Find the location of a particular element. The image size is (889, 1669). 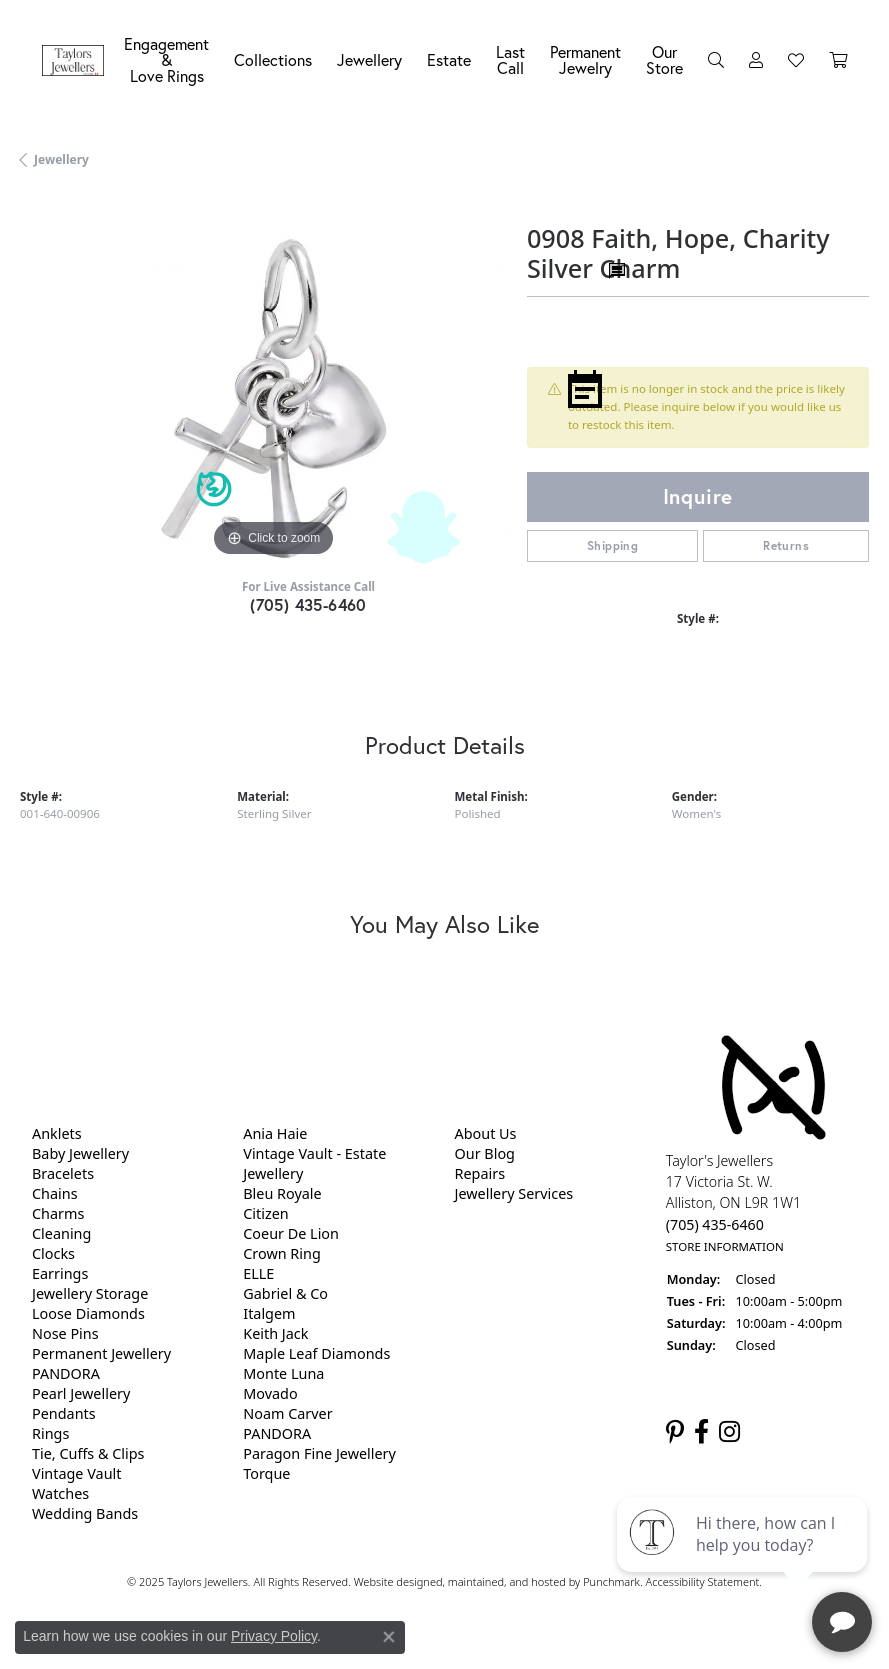

disable variable or dynamic content is located at coordinates (773, 1087).